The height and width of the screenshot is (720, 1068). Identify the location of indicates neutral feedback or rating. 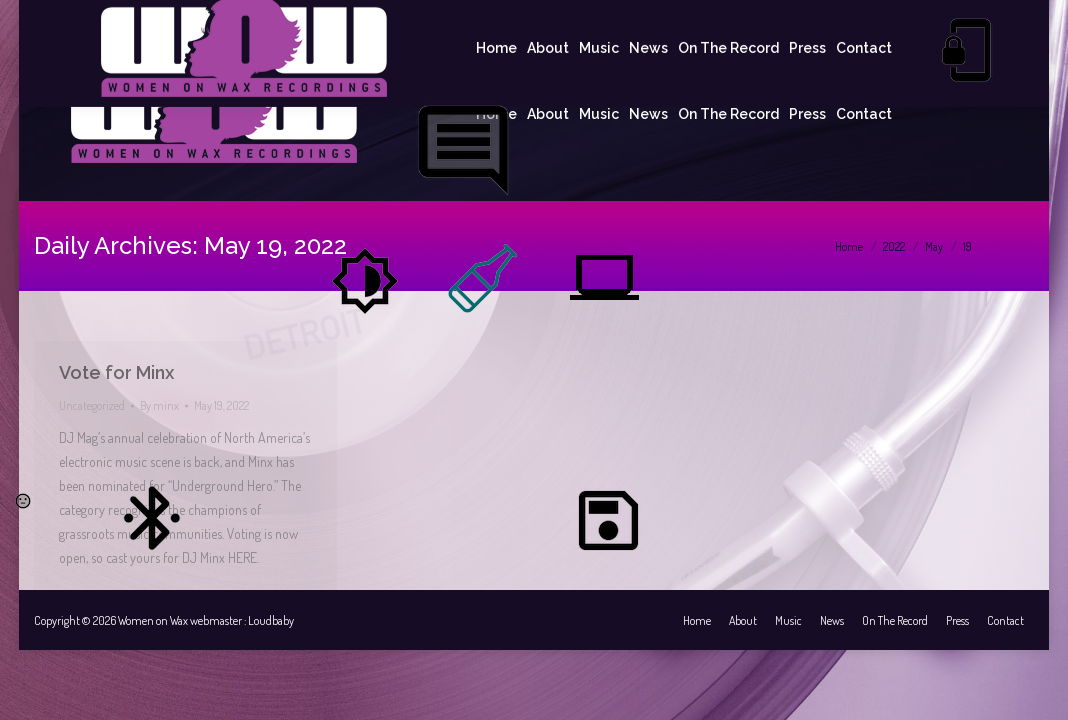
(23, 501).